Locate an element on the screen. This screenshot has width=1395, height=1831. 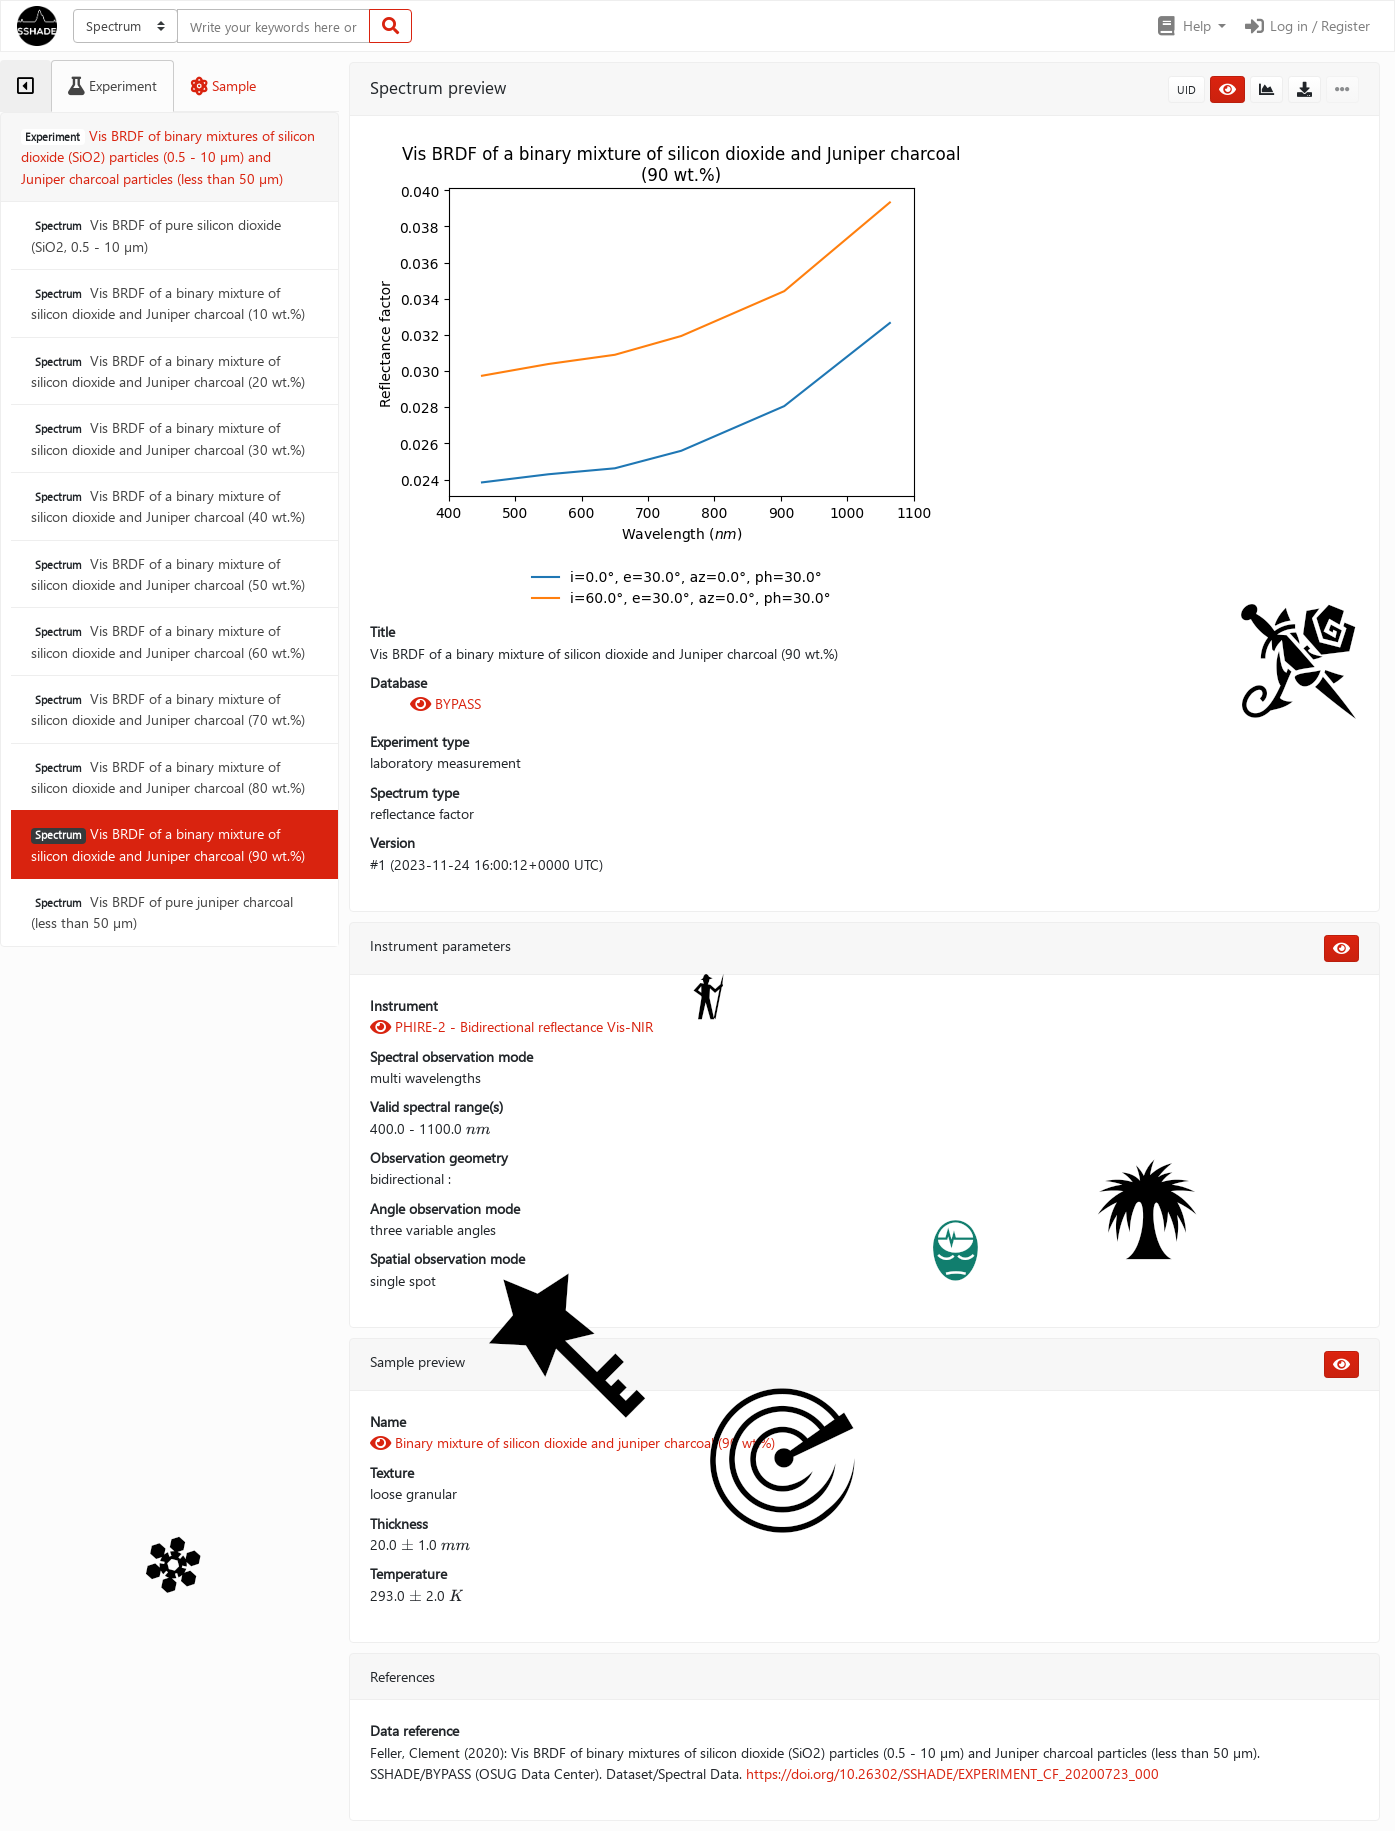
activate cooling or air conditioning mode is located at coordinates (173, 1565).